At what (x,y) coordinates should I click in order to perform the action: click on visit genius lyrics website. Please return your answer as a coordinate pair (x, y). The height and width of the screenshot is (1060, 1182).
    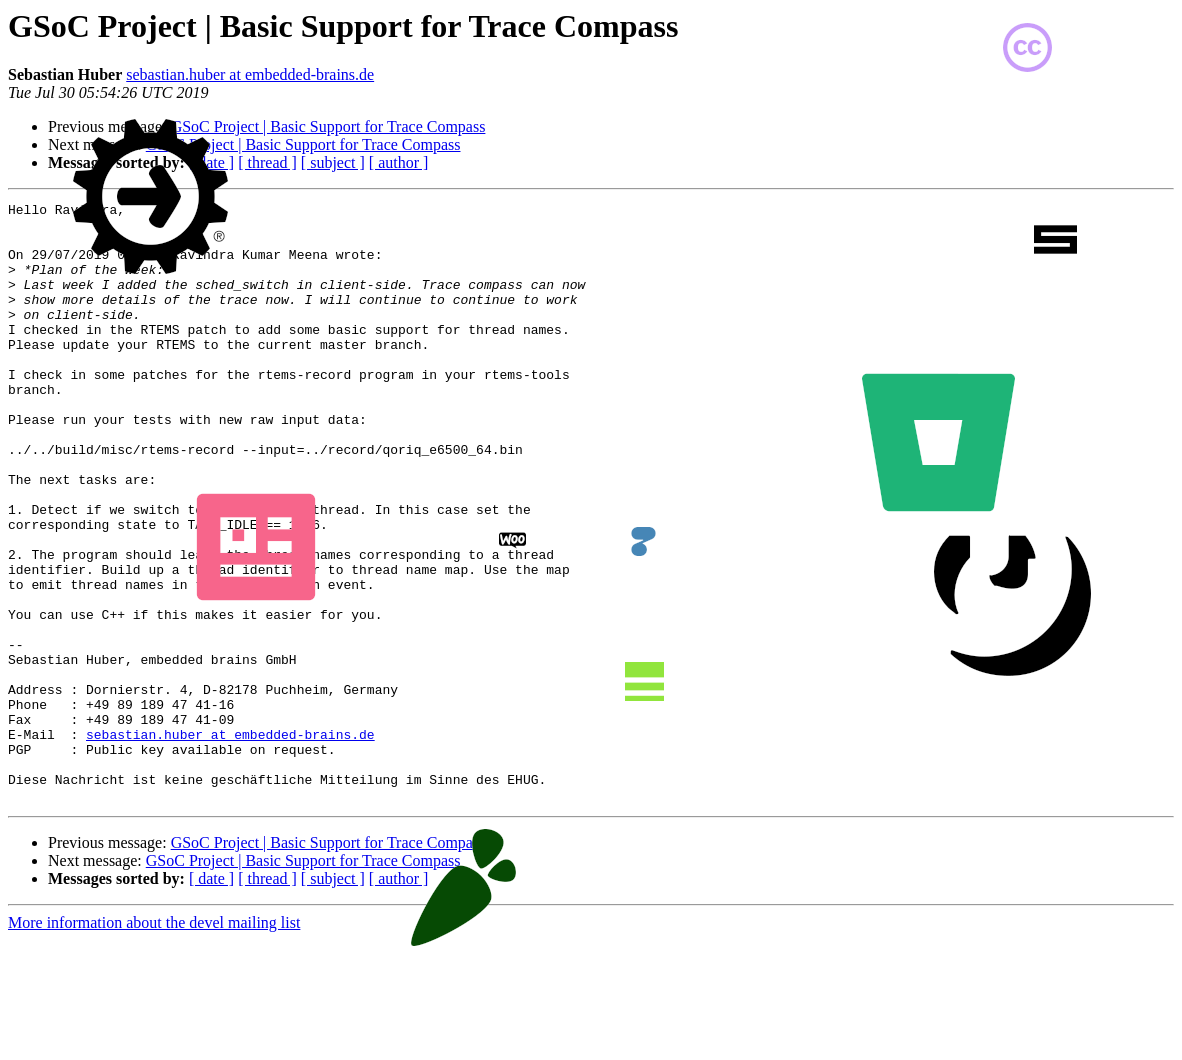
    Looking at the image, I should click on (1012, 605).